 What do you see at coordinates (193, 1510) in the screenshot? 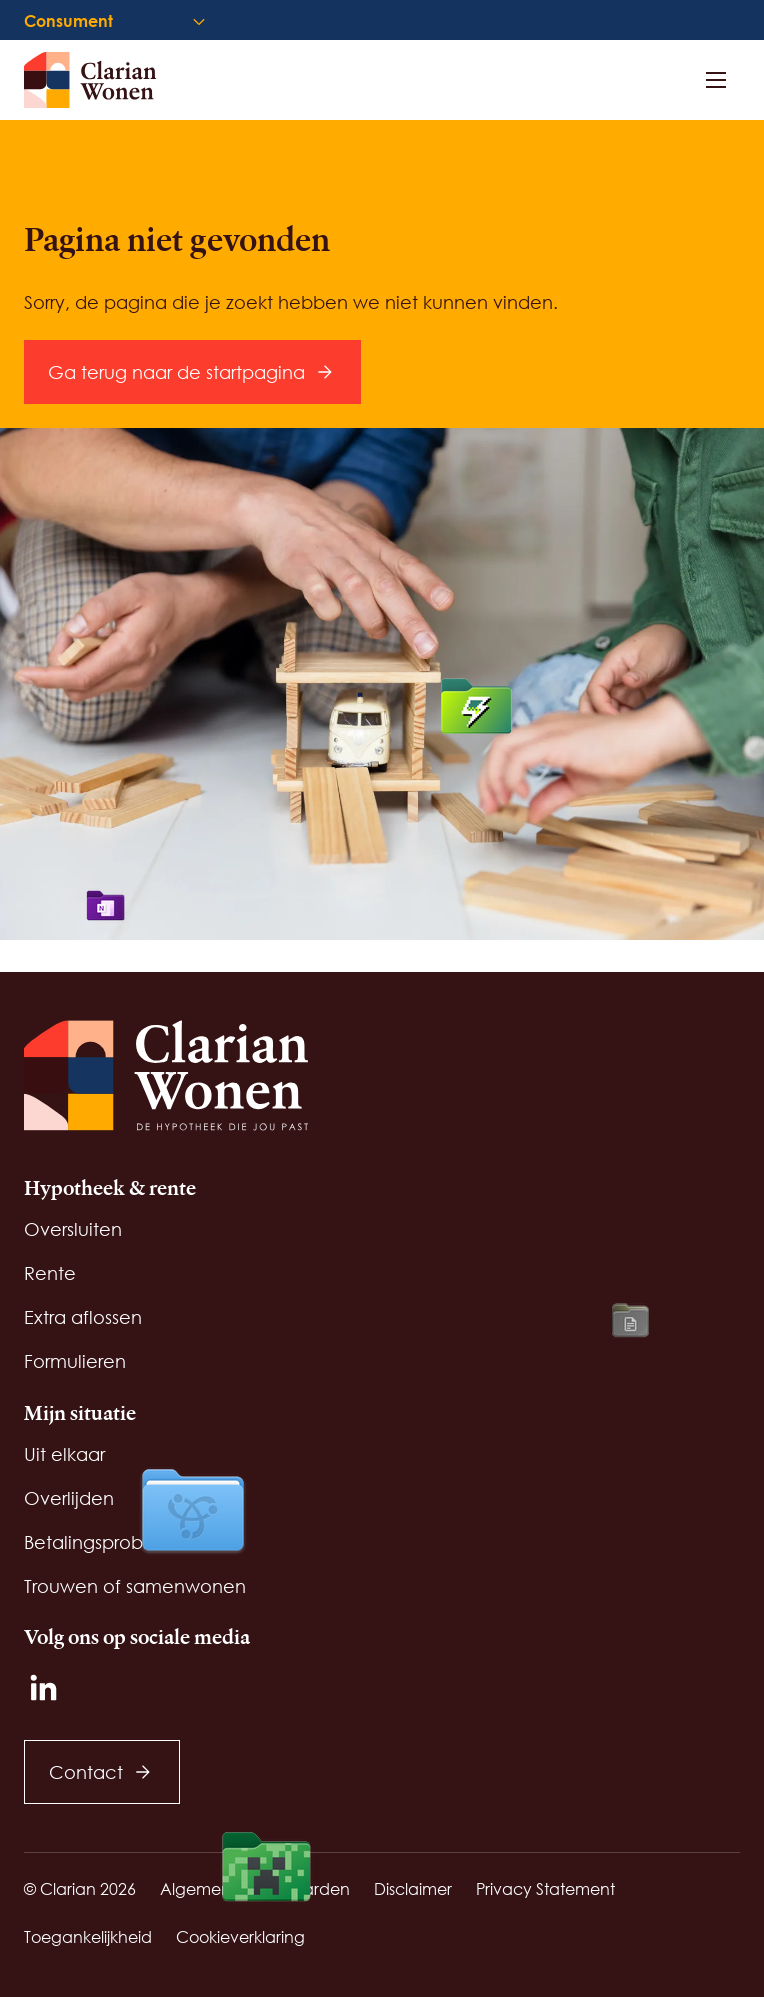
I see `open your communication files folder` at bounding box center [193, 1510].